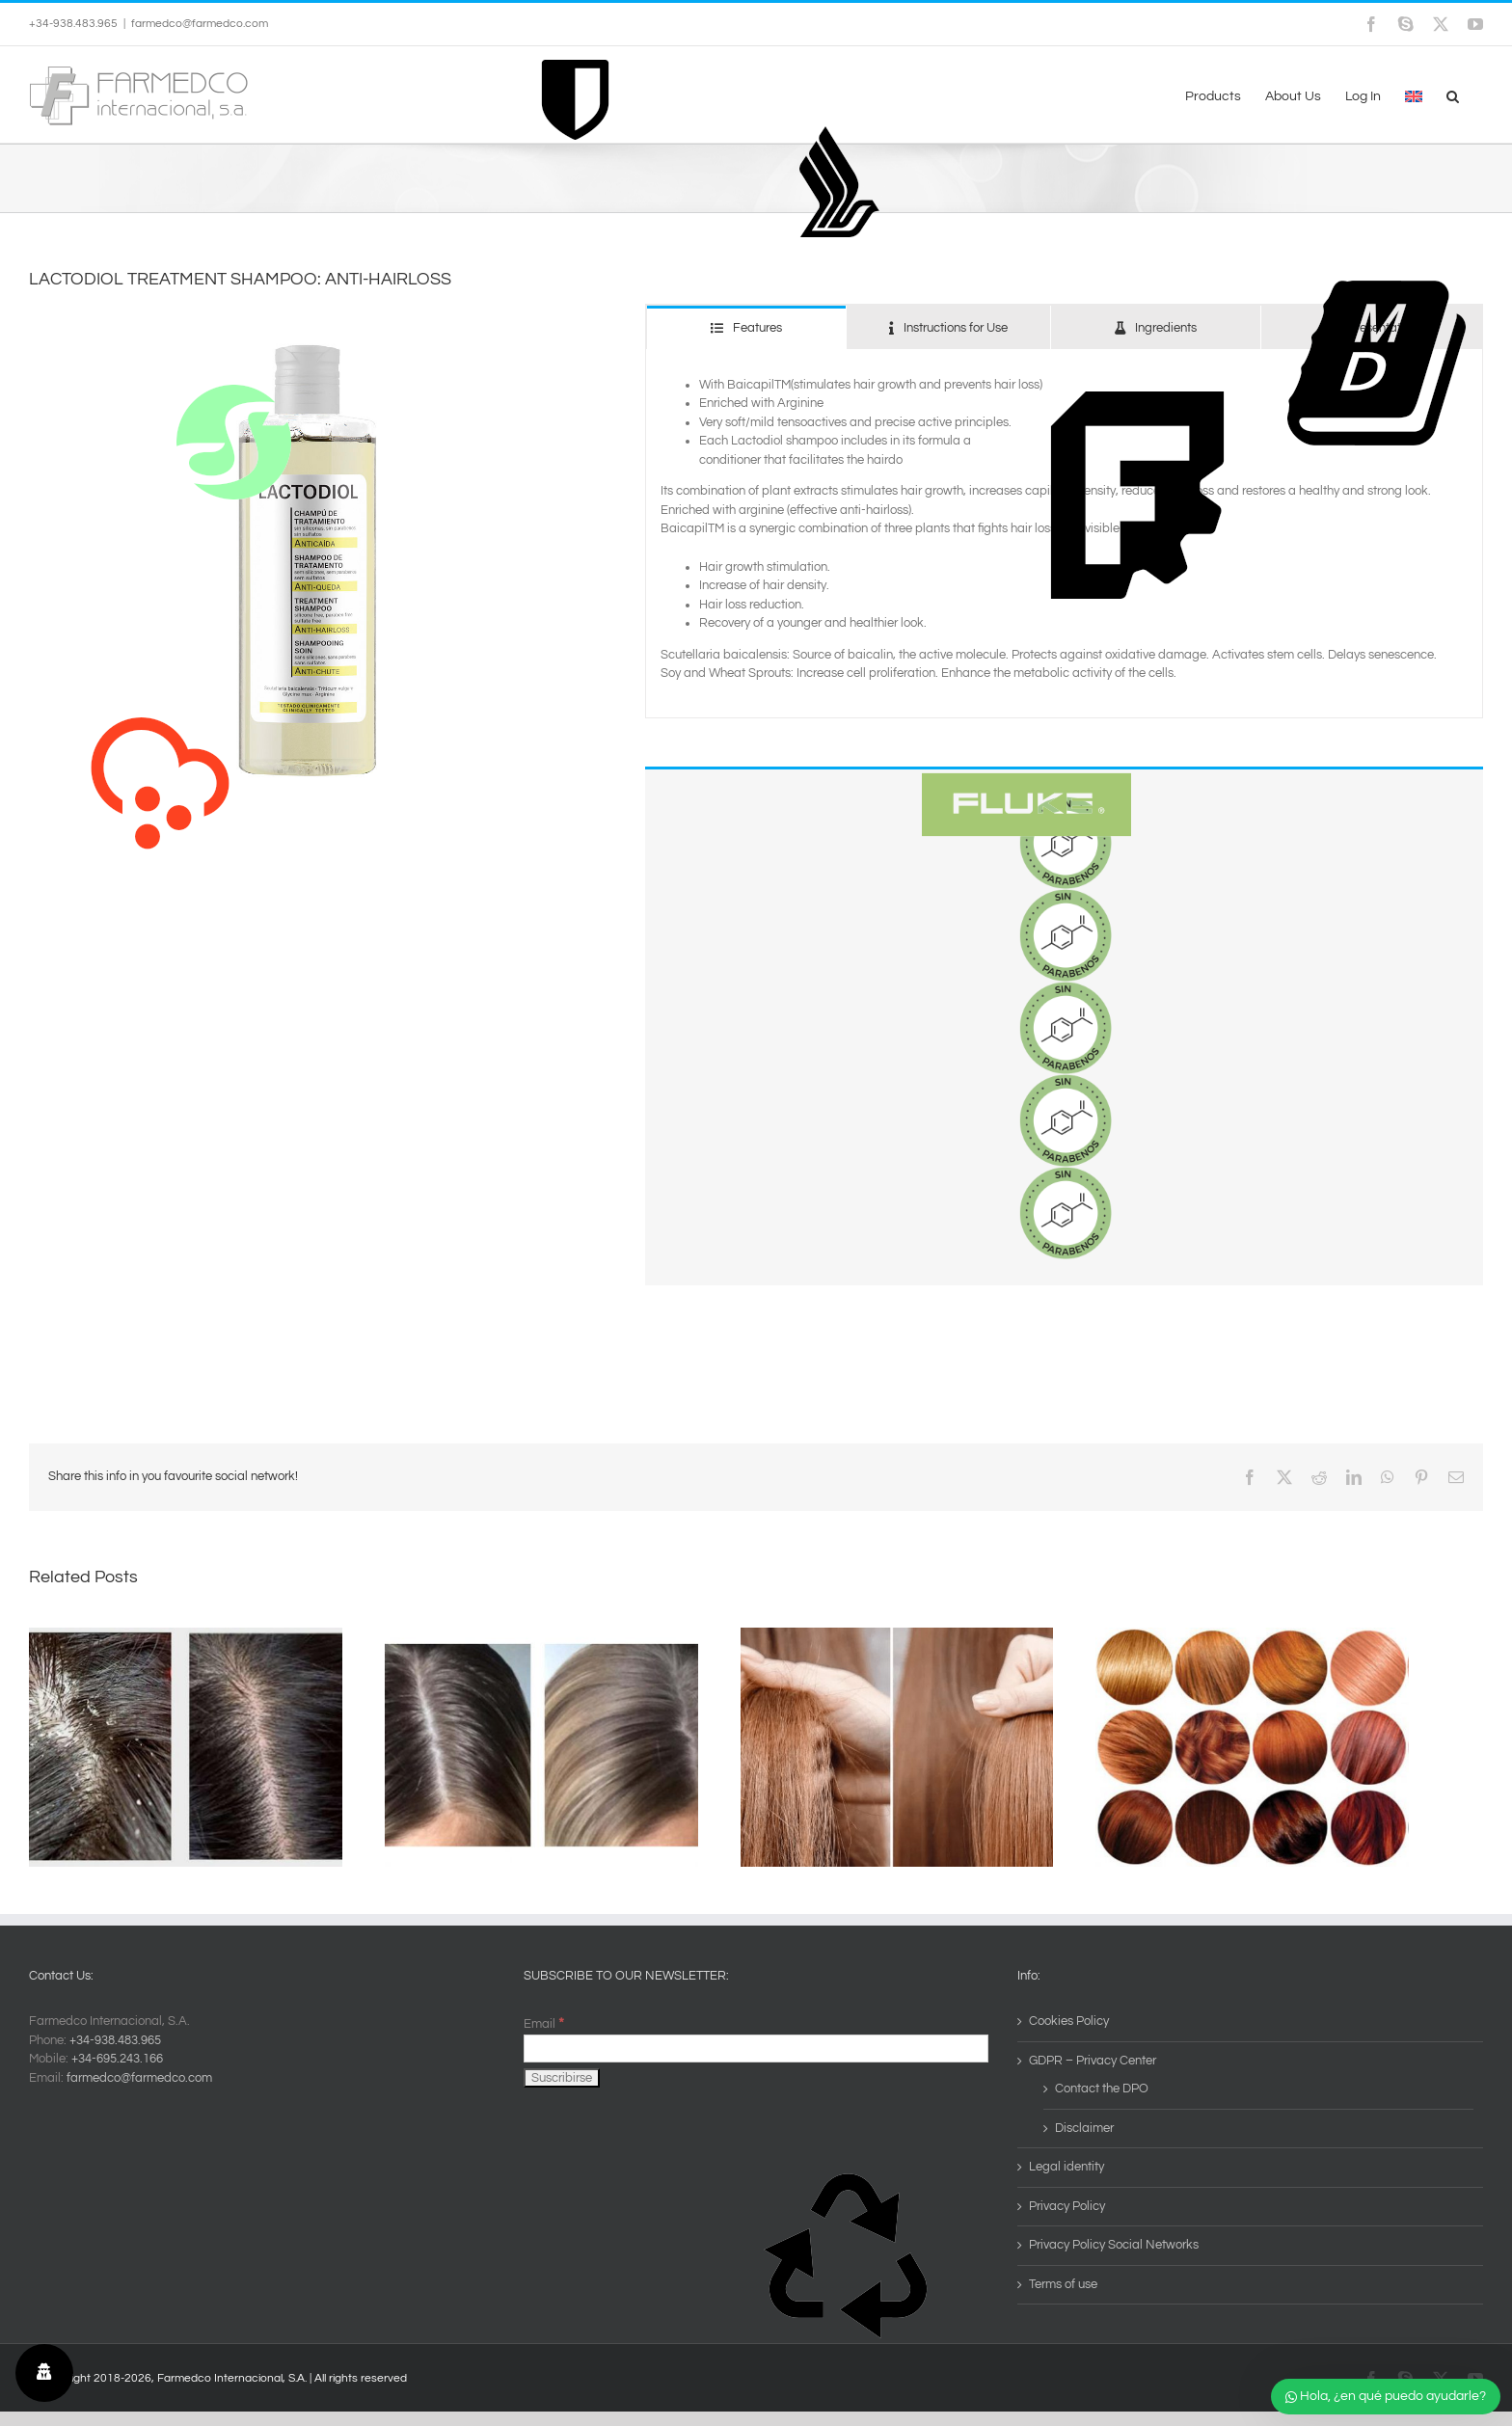 The image size is (1512, 2426). What do you see at coordinates (839, 181) in the screenshot?
I see `Singapore Airlines app or website` at bounding box center [839, 181].